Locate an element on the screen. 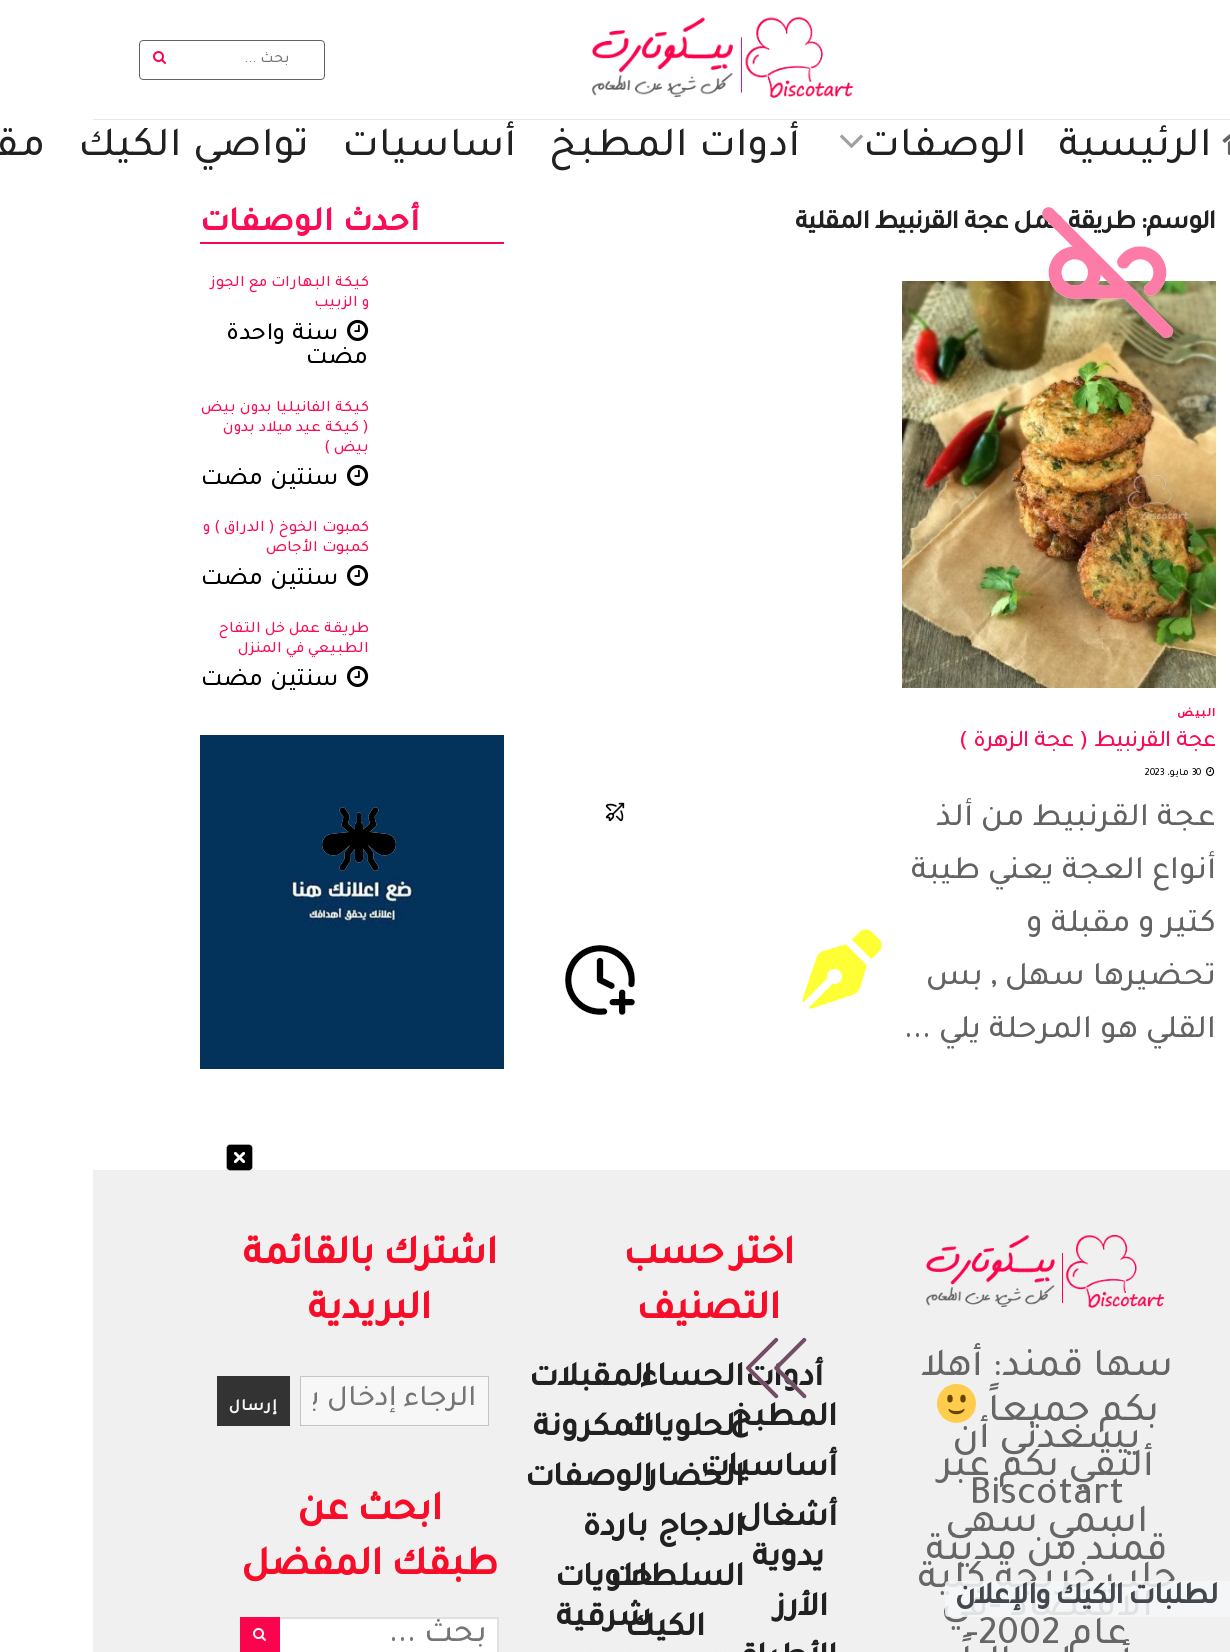  close or dismiss a dialog box is located at coordinates (239, 1157).